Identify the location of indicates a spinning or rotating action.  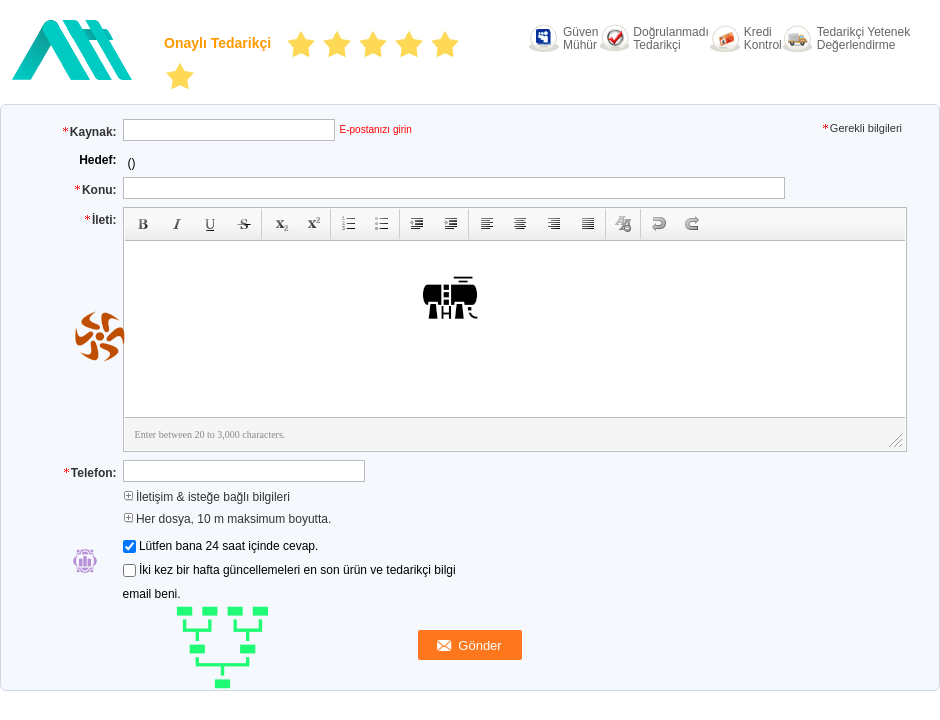
(100, 336).